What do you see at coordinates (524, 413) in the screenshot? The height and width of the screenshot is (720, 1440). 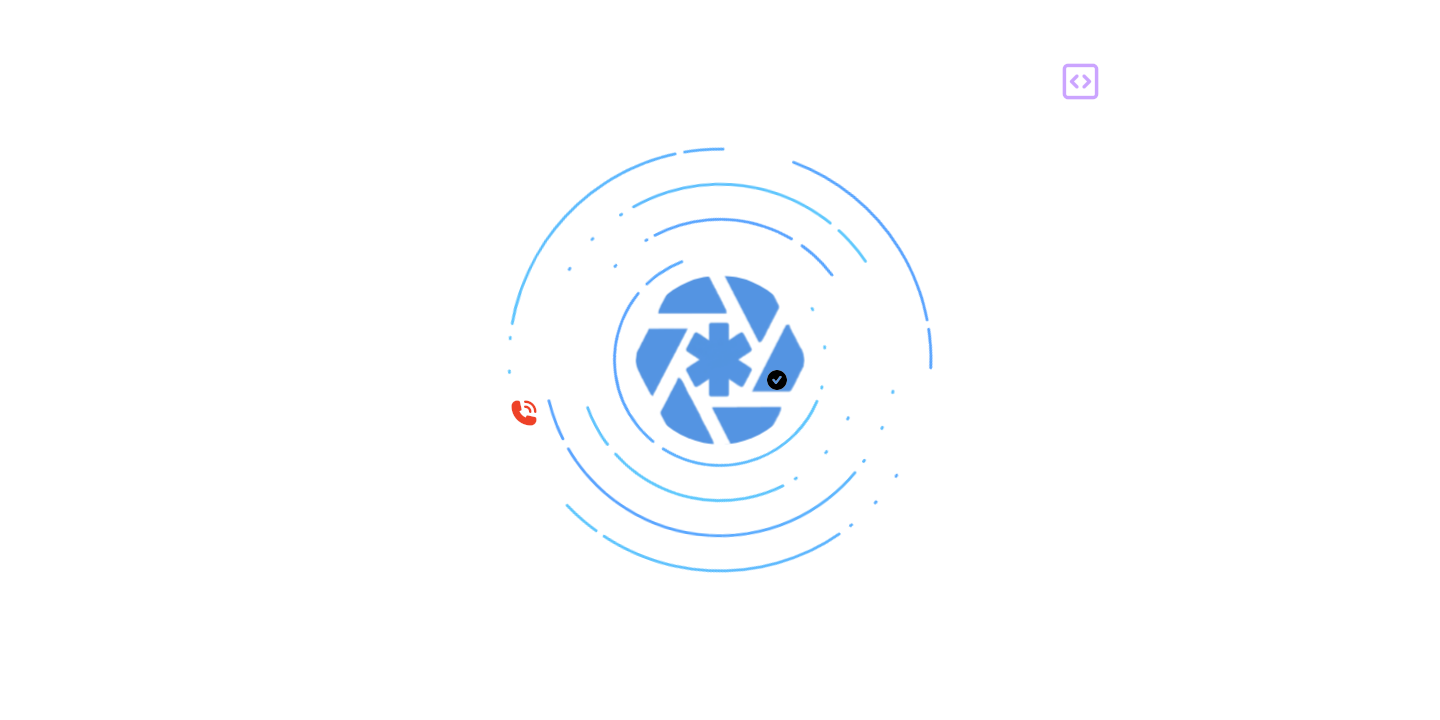 I see `make a phone call` at bounding box center [524, 413].